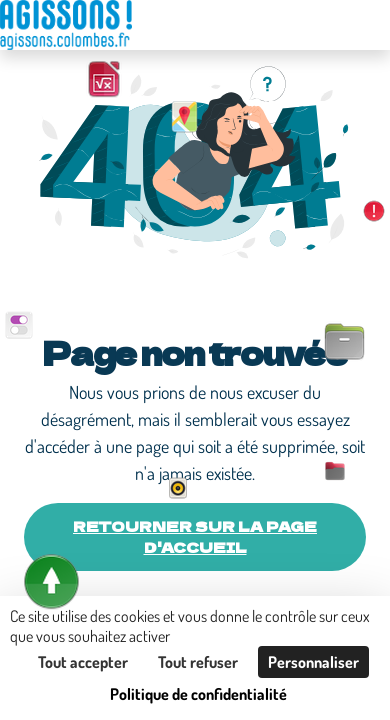  Describe the element at coordinates (184, 116) in the screenshot. I see `a google earth kml file containing location data` at that location.